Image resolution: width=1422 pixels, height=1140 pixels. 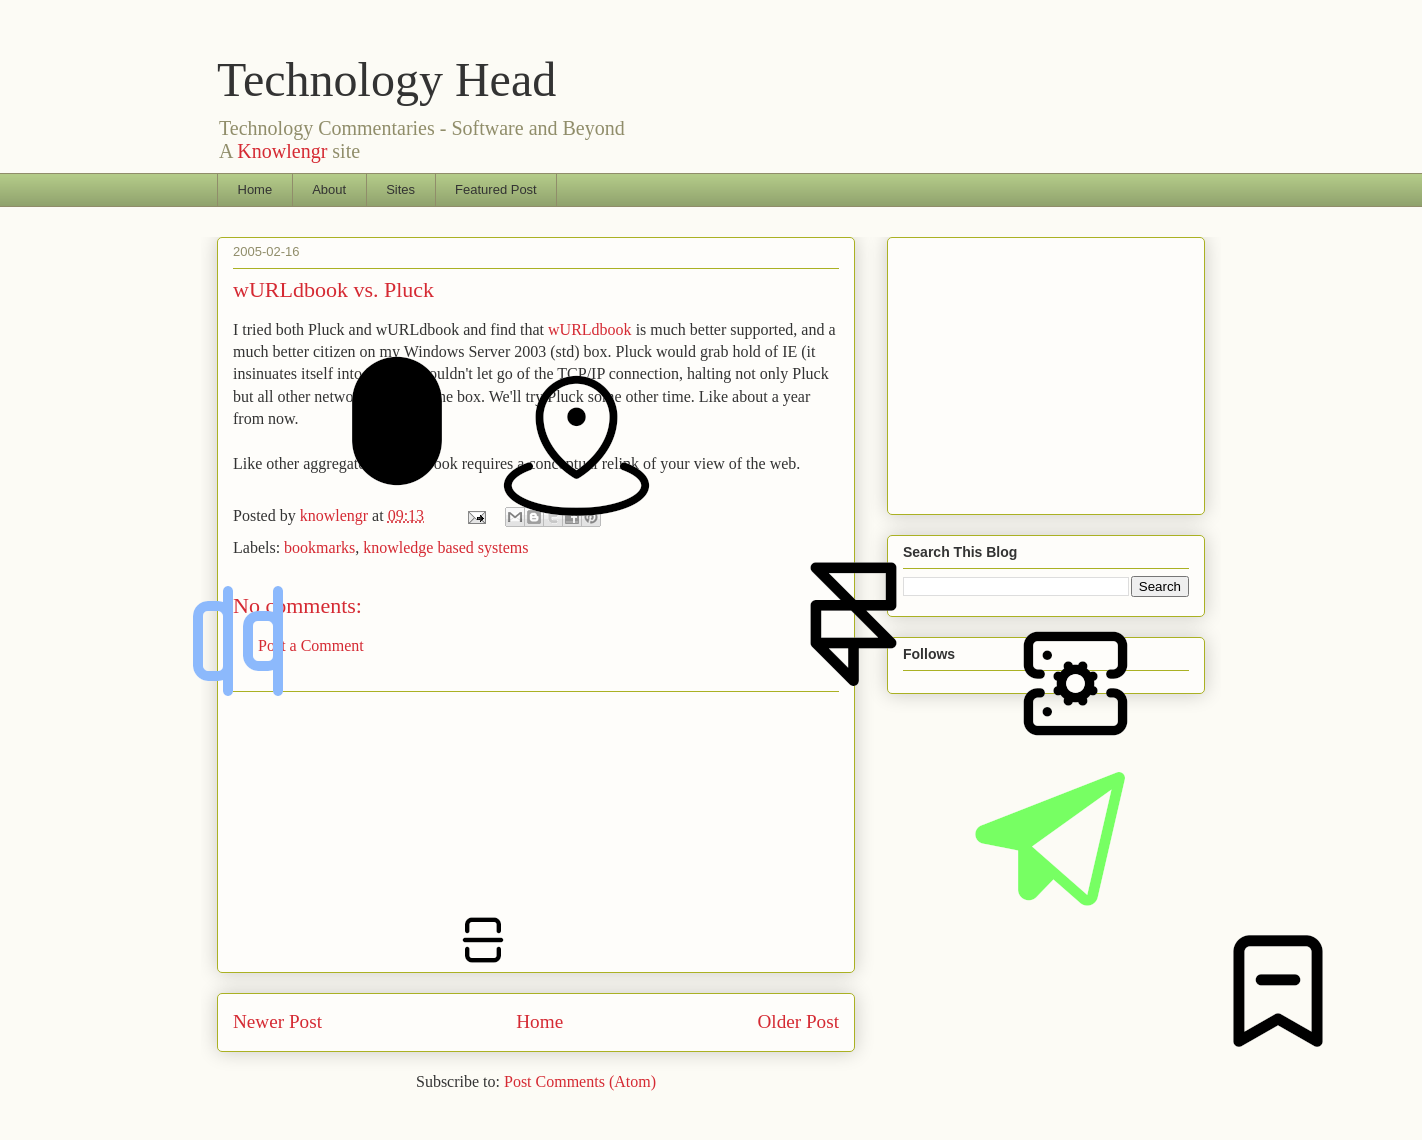 I want to click on access server configuration settings, so click(x=1075, y=683).